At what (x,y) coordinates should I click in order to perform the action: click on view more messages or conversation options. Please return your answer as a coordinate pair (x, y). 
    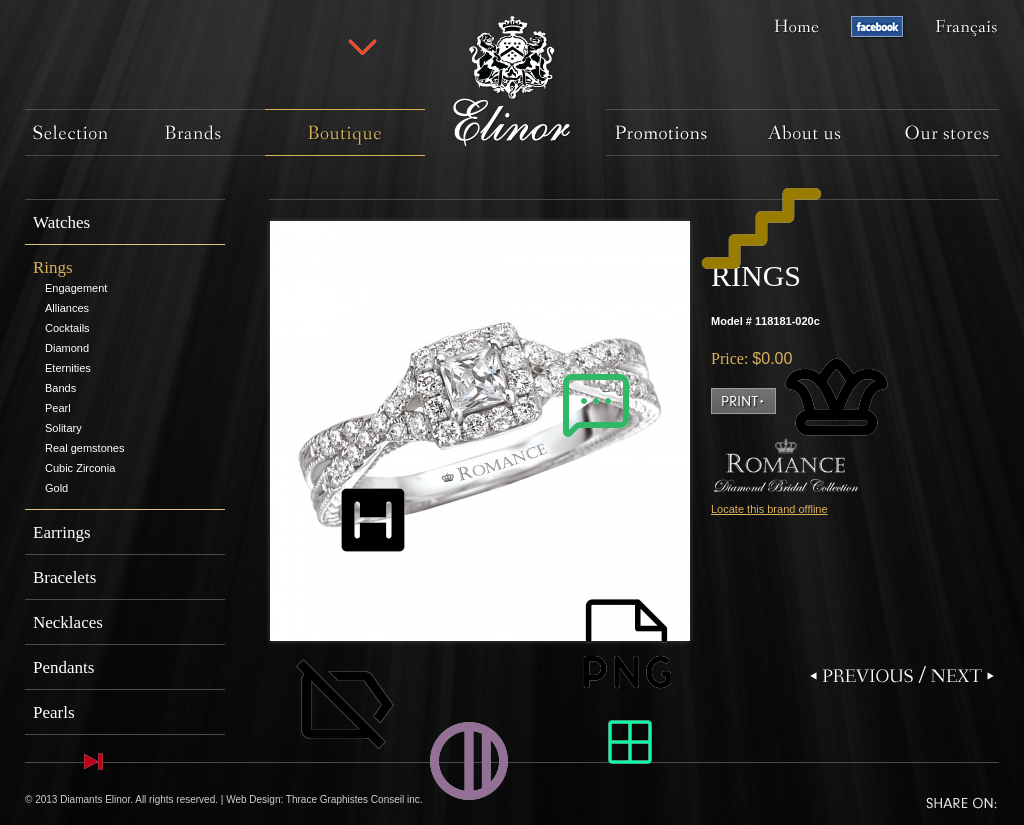
    Looking at the image, I should click on (596, 404).